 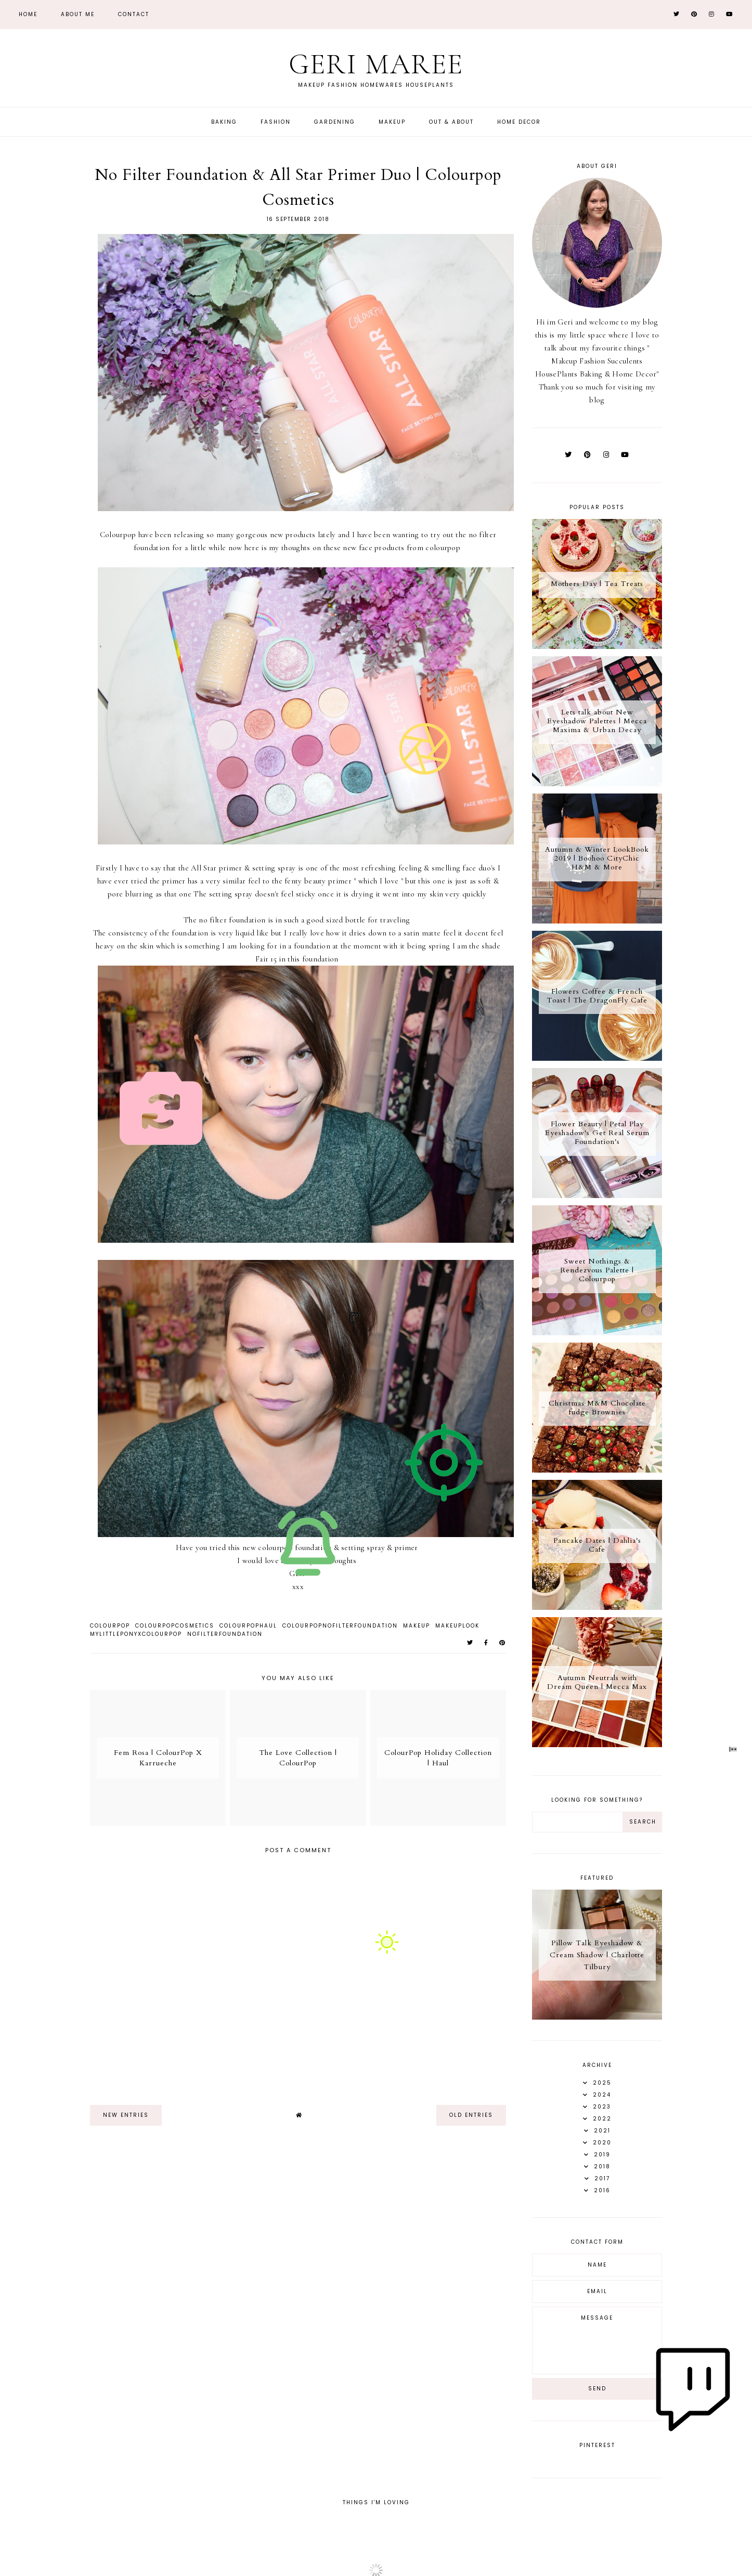 I want to click on indicates new notifications or alerts, so click(x=308, y=1544).